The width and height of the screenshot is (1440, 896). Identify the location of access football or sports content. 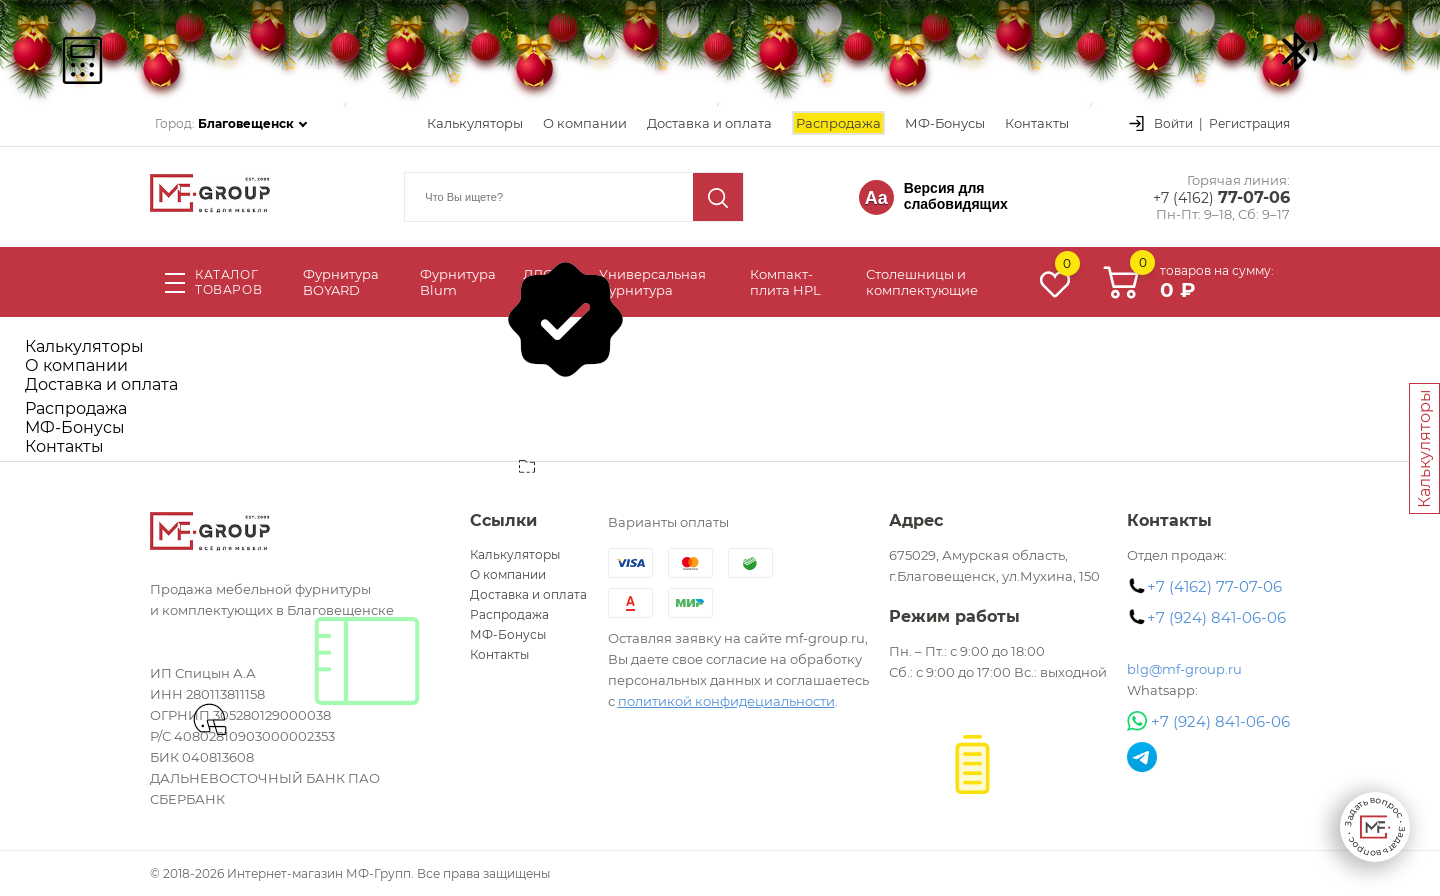
(210, 720).